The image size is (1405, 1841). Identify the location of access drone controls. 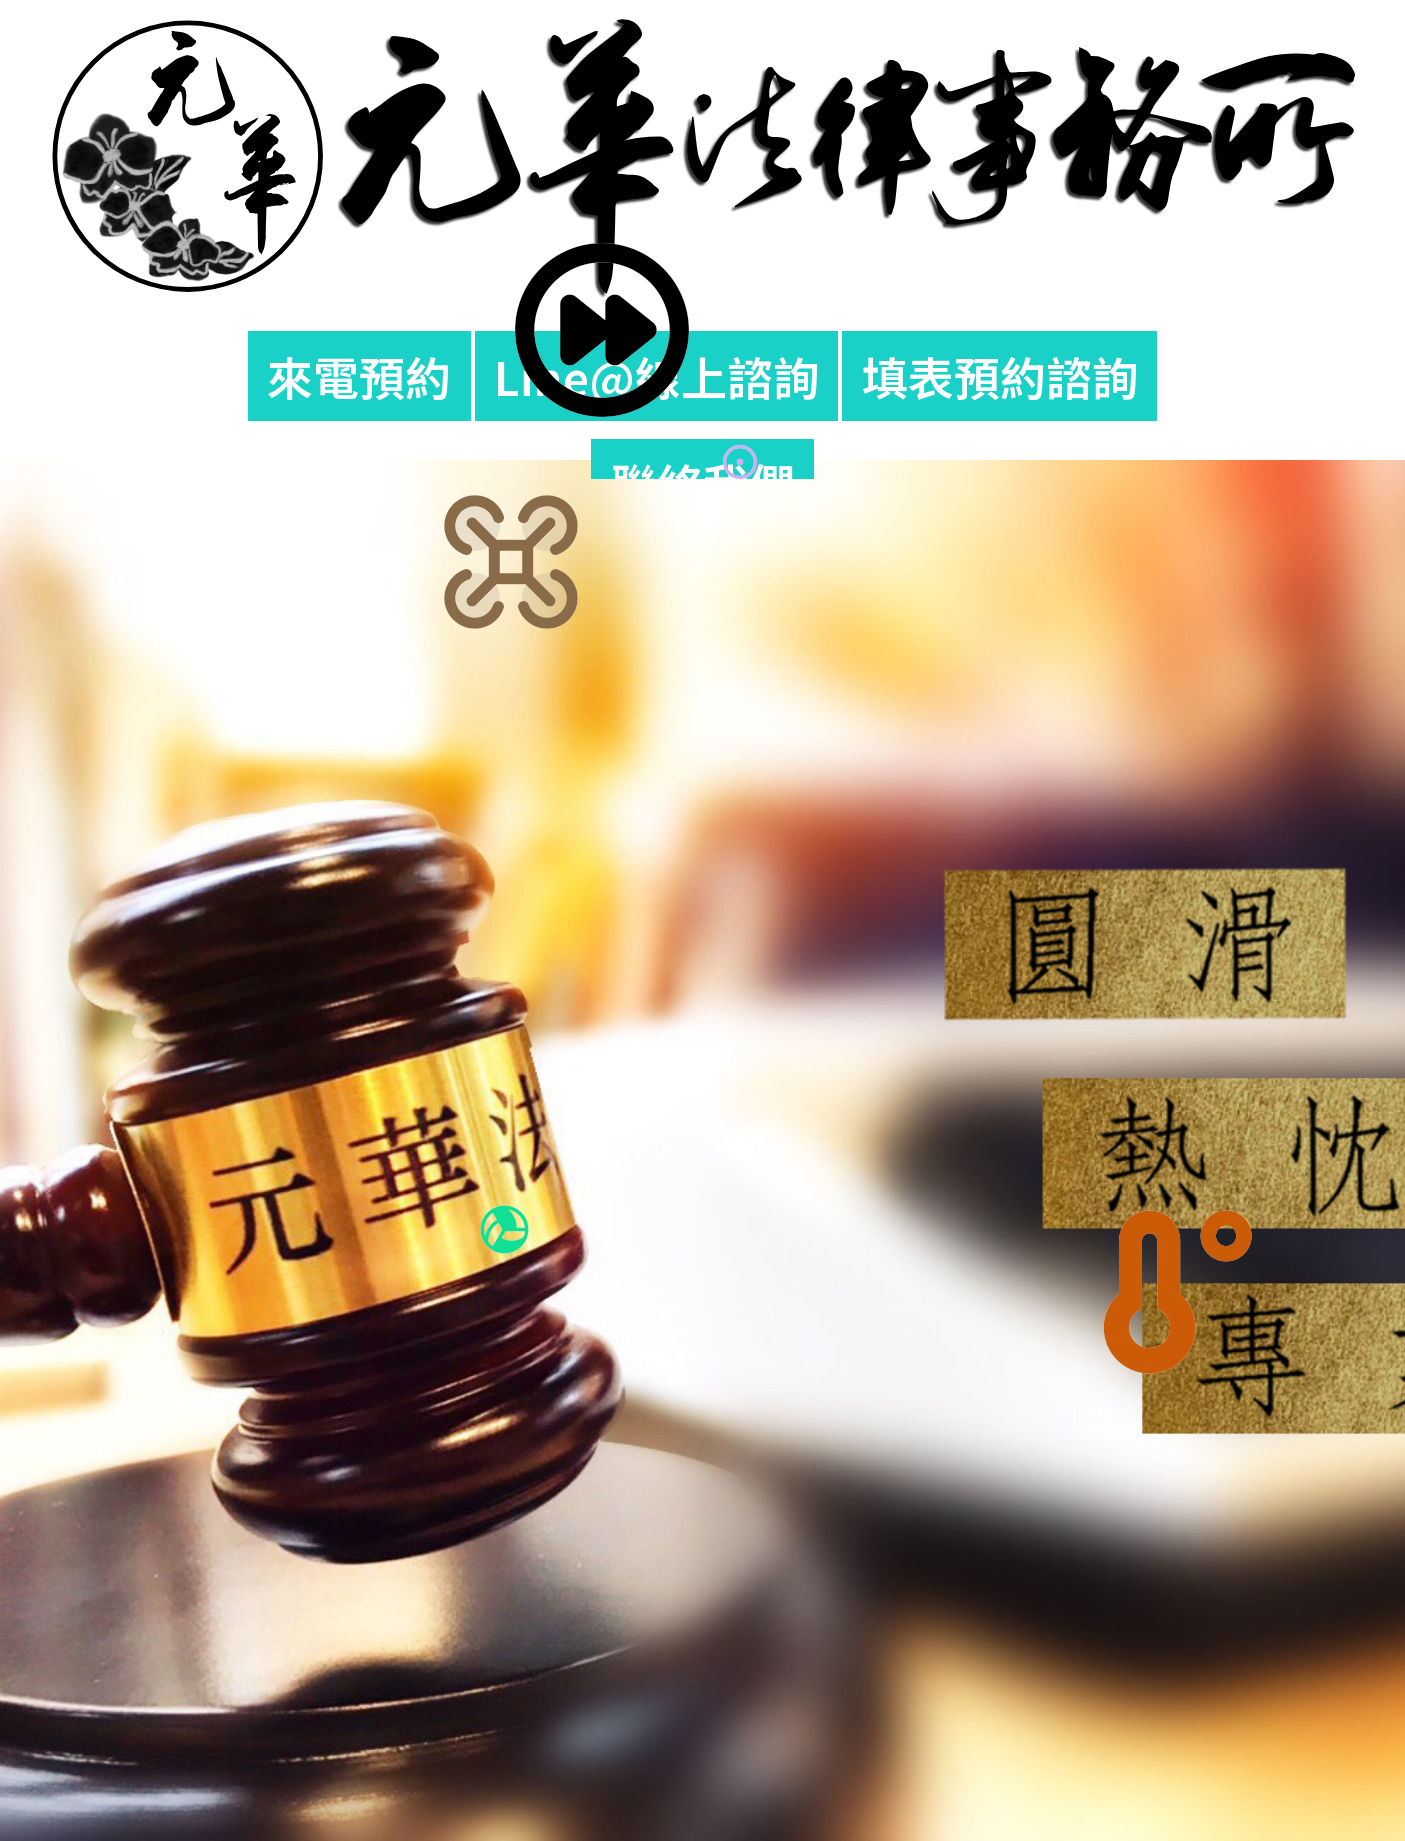
(511, 562).